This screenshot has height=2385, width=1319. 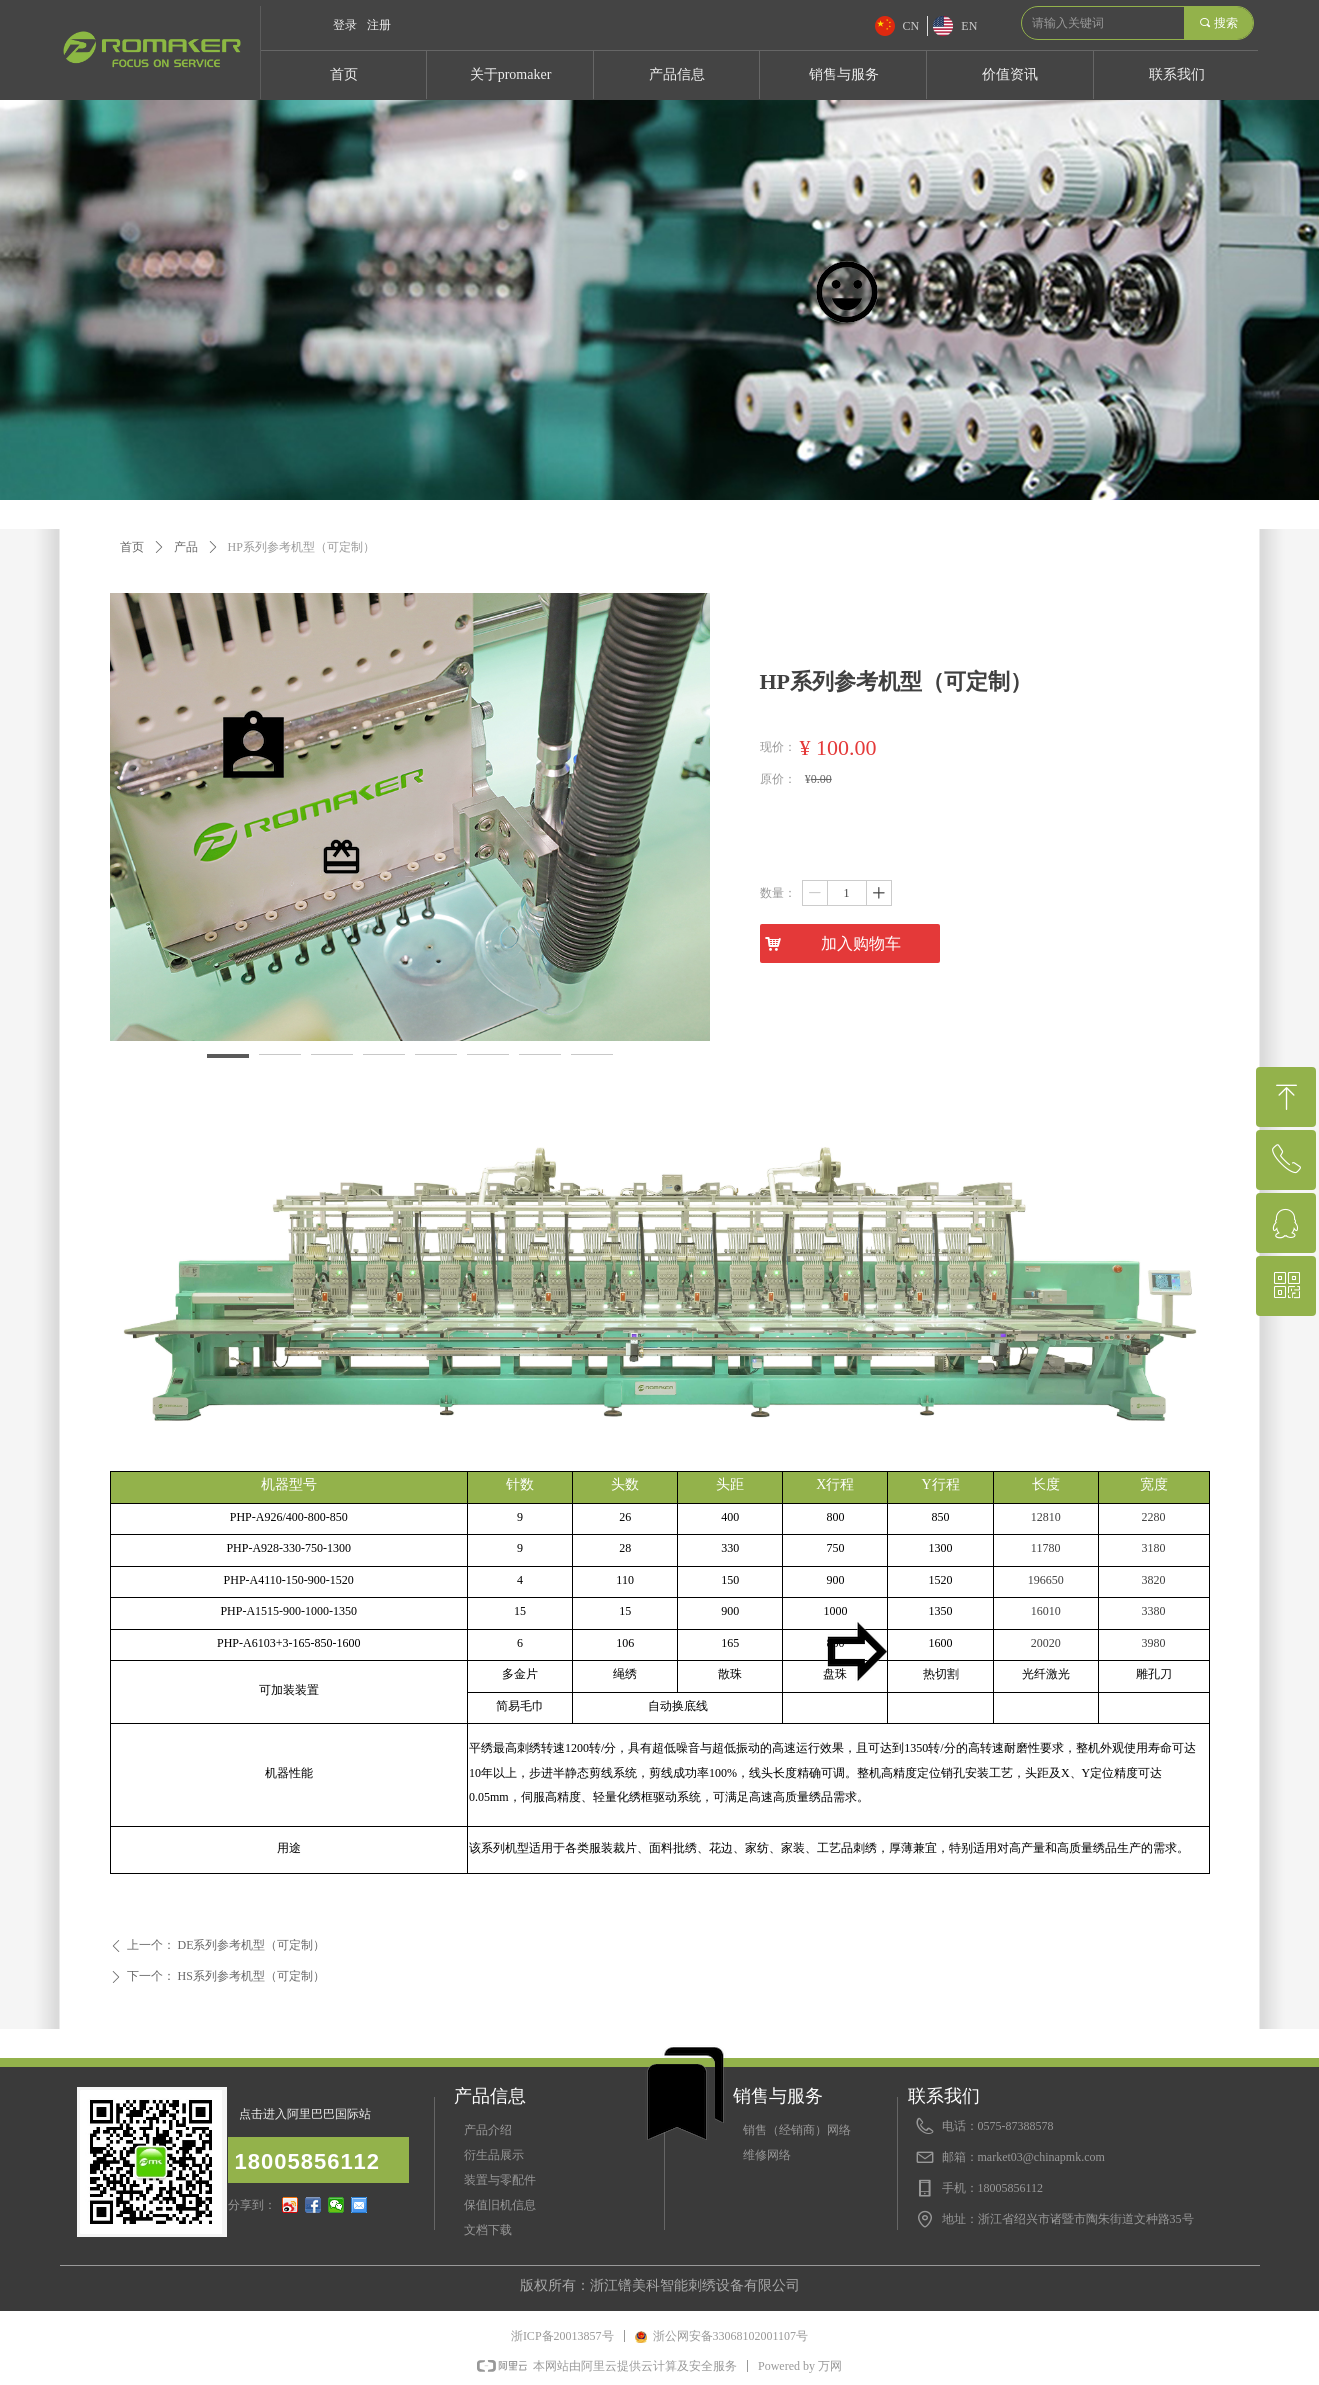 What do you see at coordinates (341, 857) in the screenshot?
I see `view gift card balance` at bounding box center [341, 857].